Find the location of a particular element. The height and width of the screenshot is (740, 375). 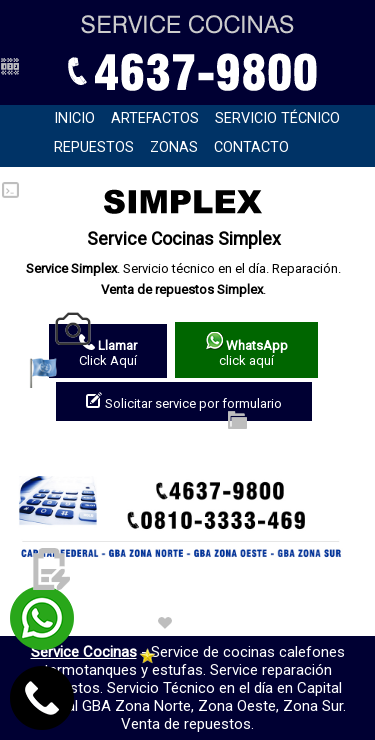

mark item as favorite is located at coordinates (165, 623).